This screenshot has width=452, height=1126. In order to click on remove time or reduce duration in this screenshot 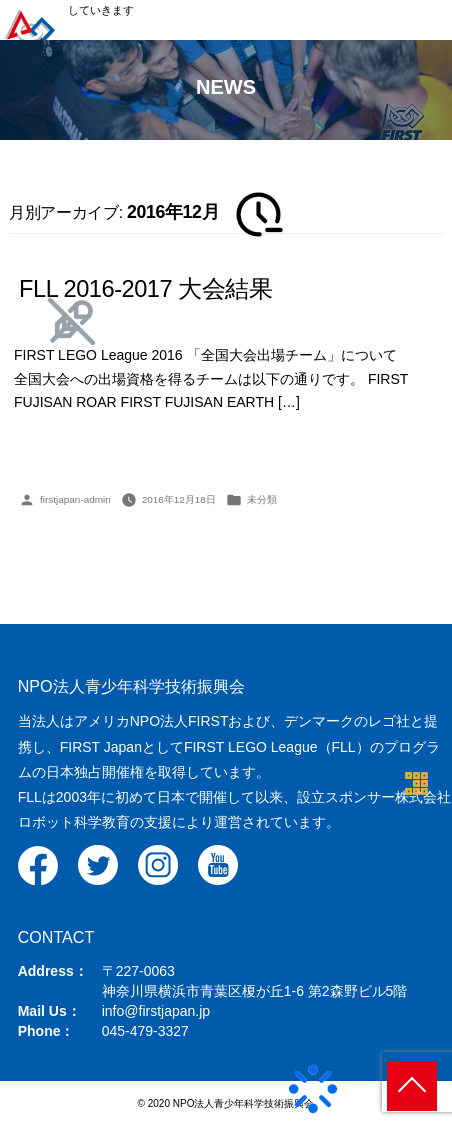, I will do `click(258, 214)`.